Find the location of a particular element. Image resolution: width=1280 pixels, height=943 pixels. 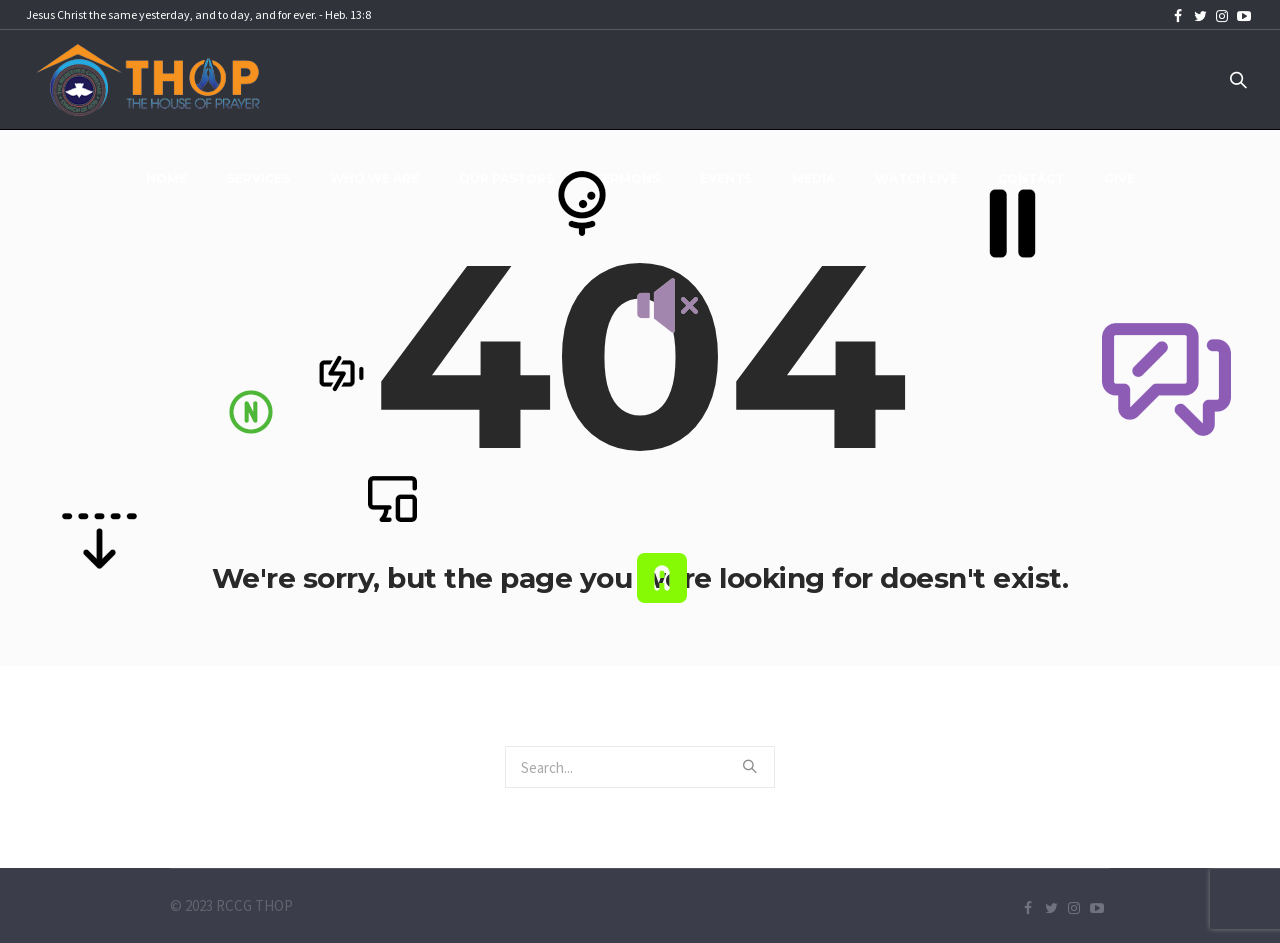

access golf-related features or content is located at coordinates (582, 203).